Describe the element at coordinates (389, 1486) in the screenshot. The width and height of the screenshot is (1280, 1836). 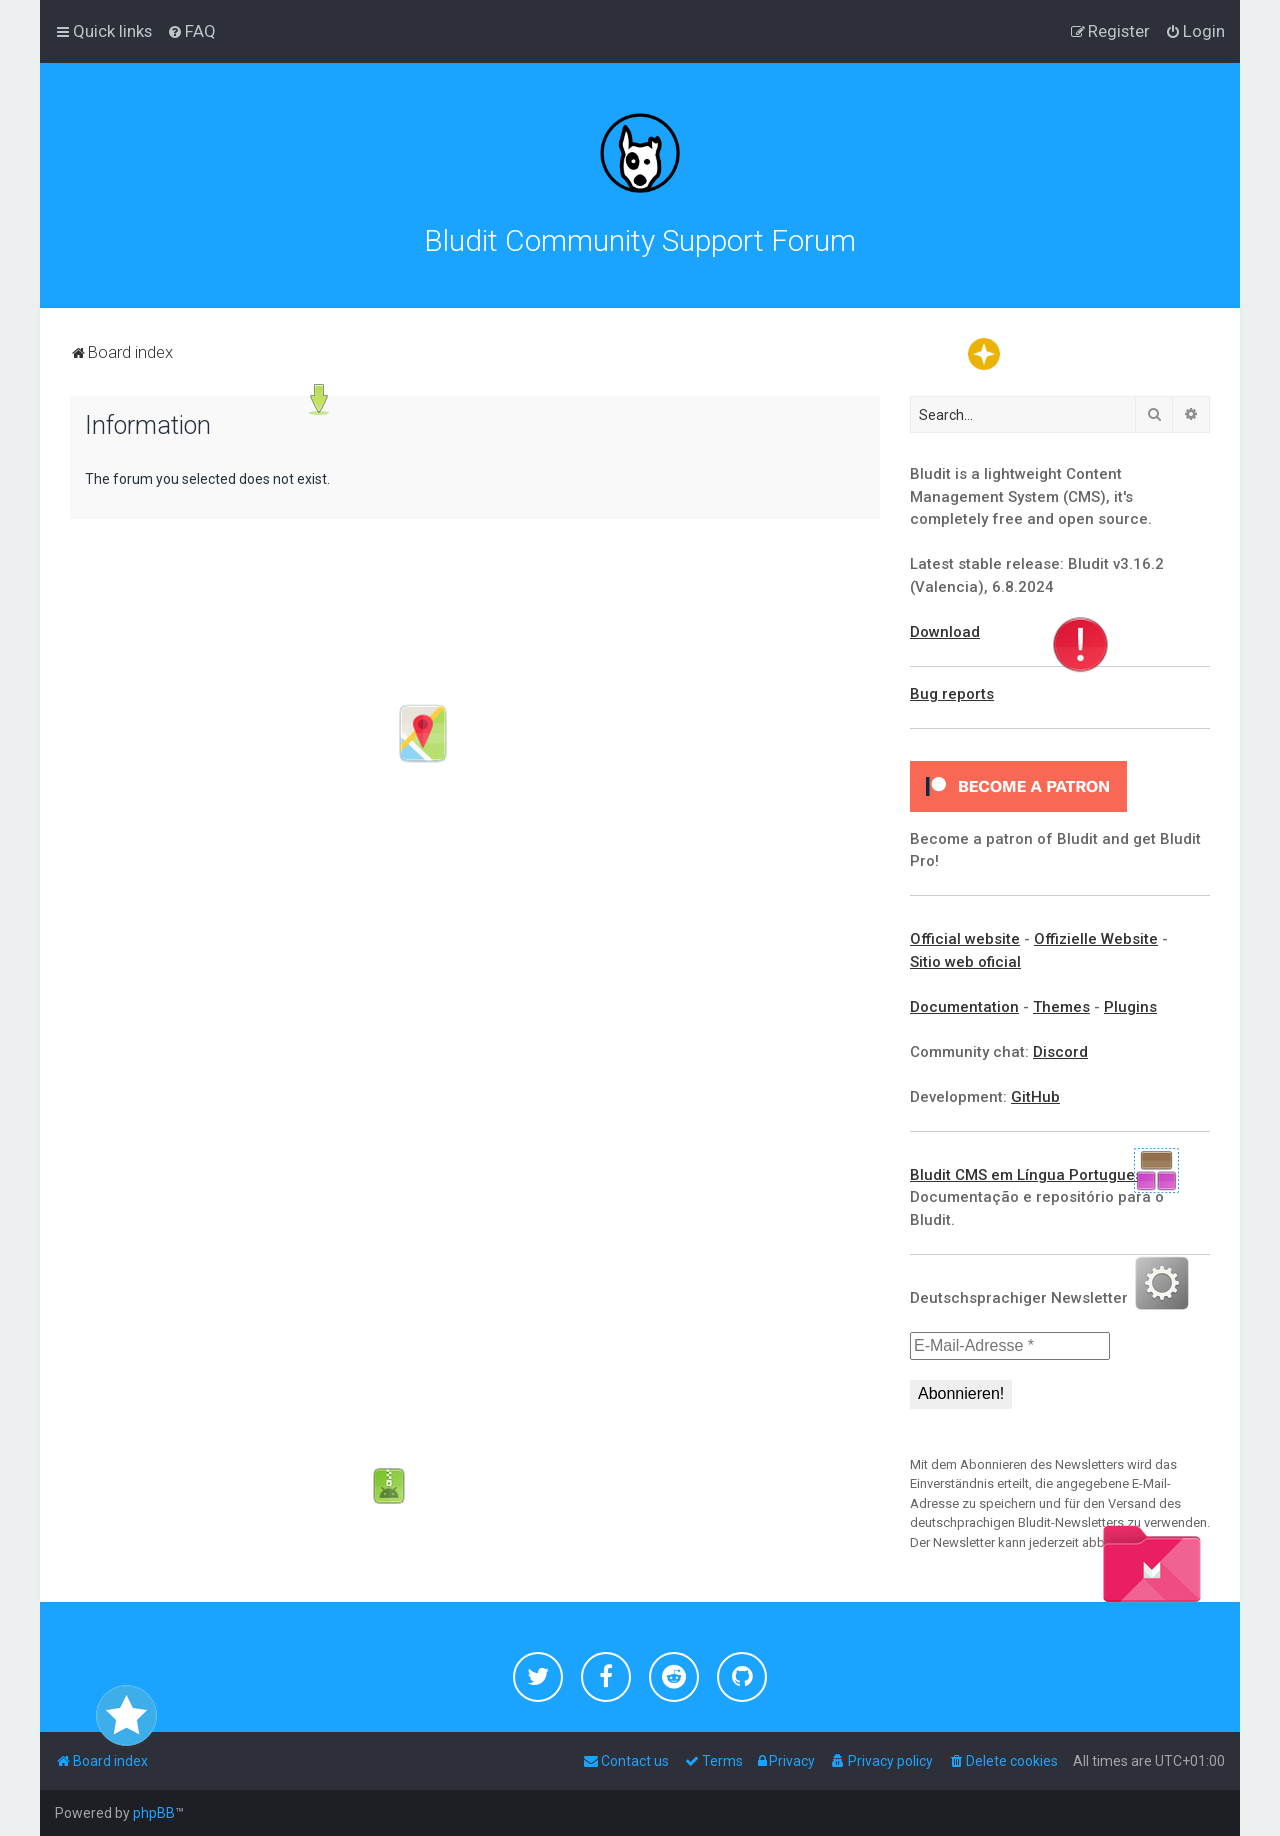
I see `an android application package file` at that location.